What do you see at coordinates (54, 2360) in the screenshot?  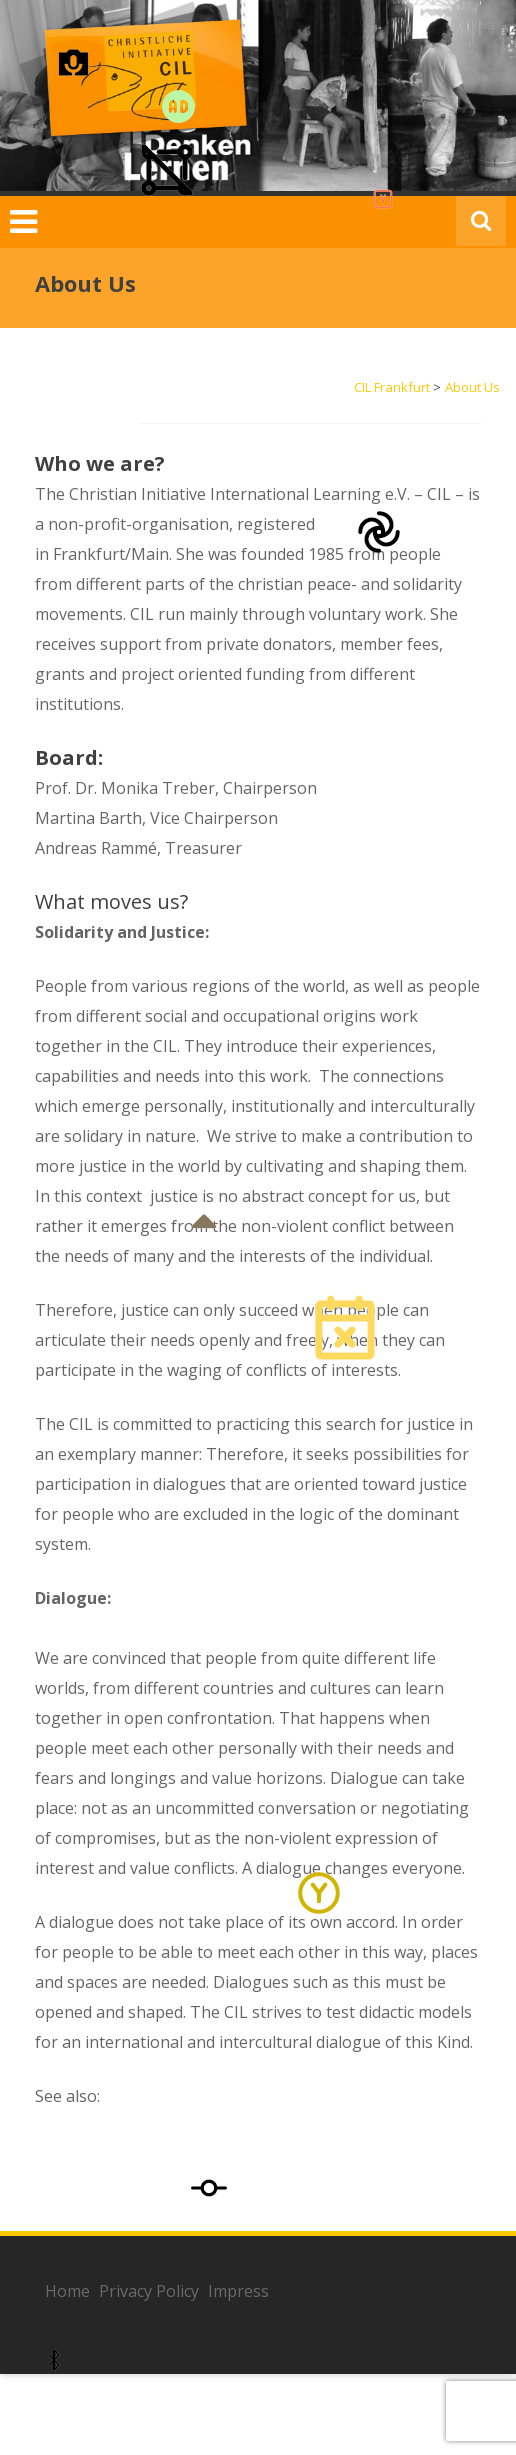 I see `toggle bluetooth connectivity on or off` at bounding box center [54, 2360].